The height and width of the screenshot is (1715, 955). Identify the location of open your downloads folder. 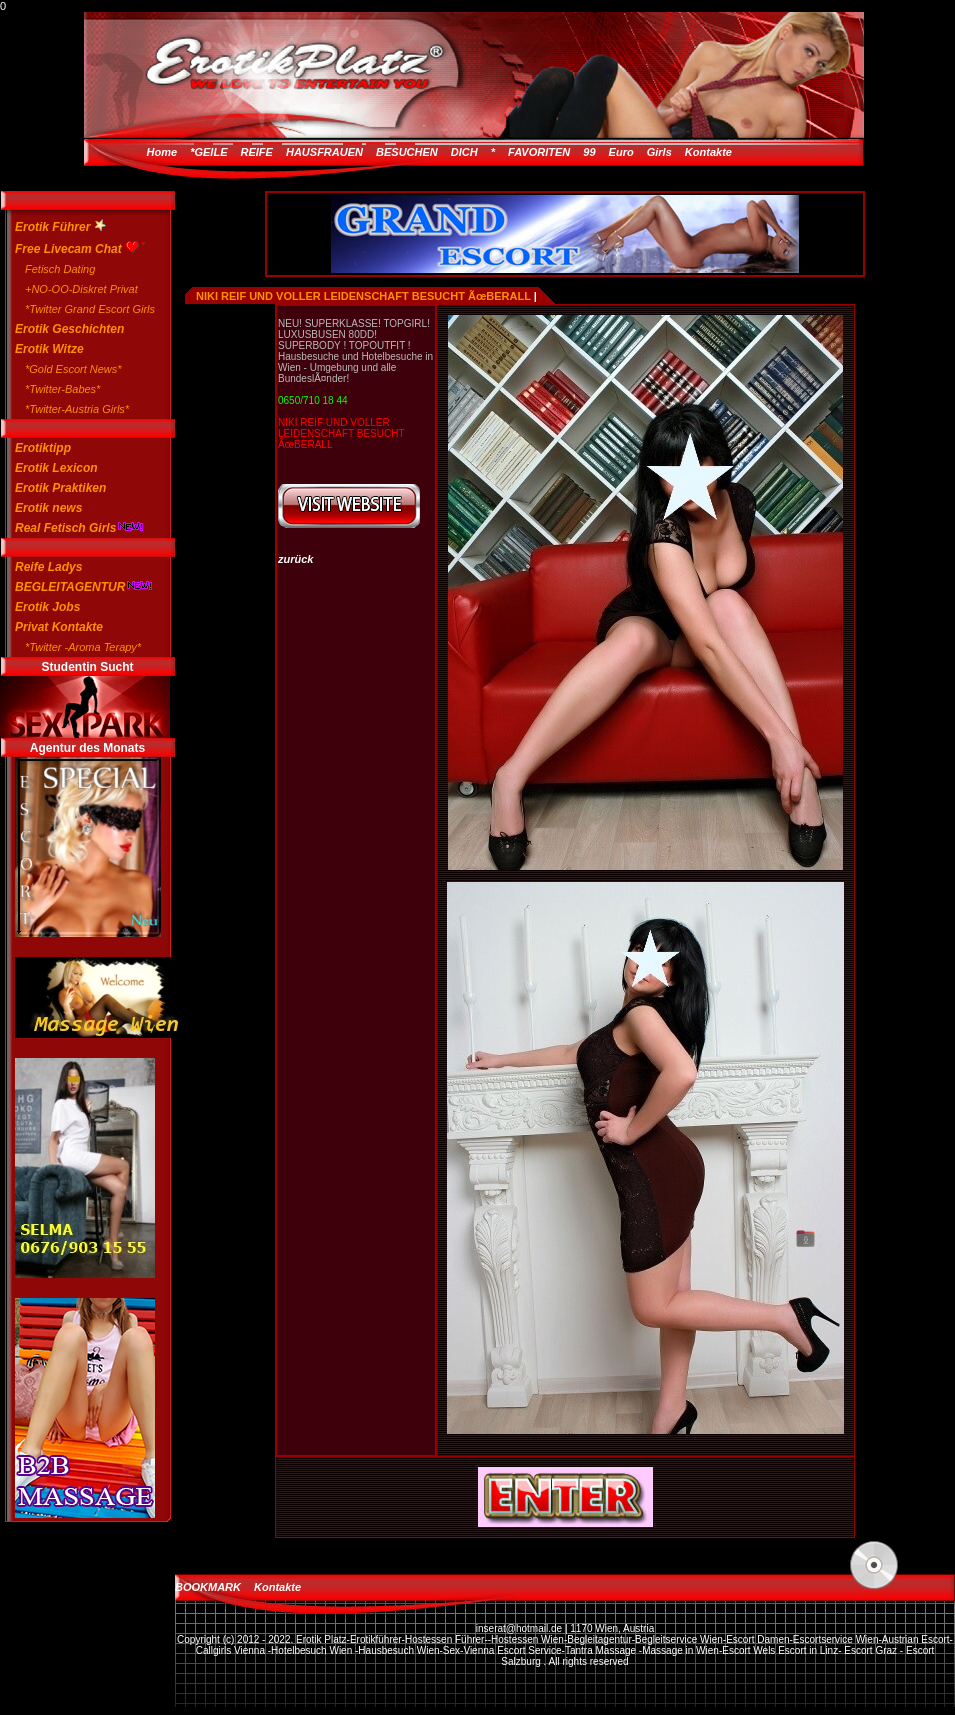
(805, 1238).